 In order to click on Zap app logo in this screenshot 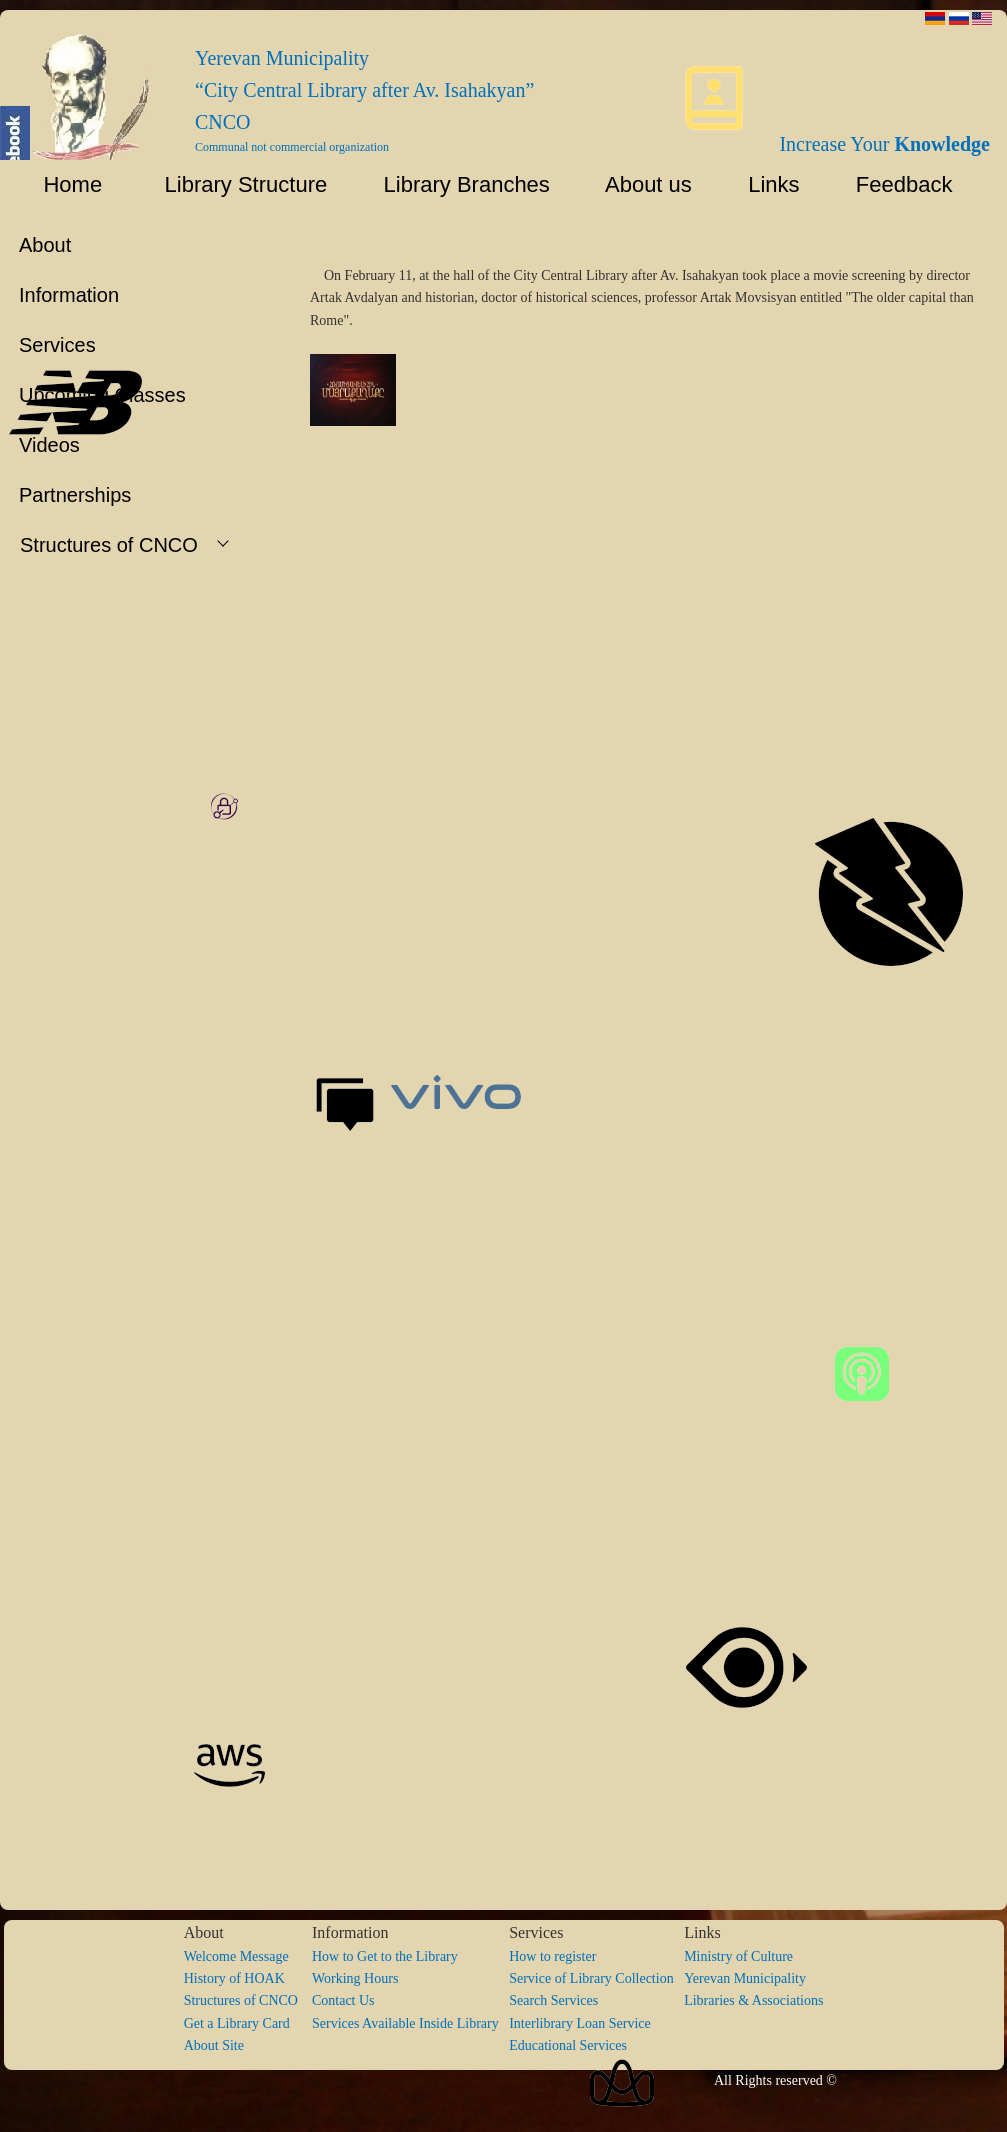, I will do `click(889, 892)`.